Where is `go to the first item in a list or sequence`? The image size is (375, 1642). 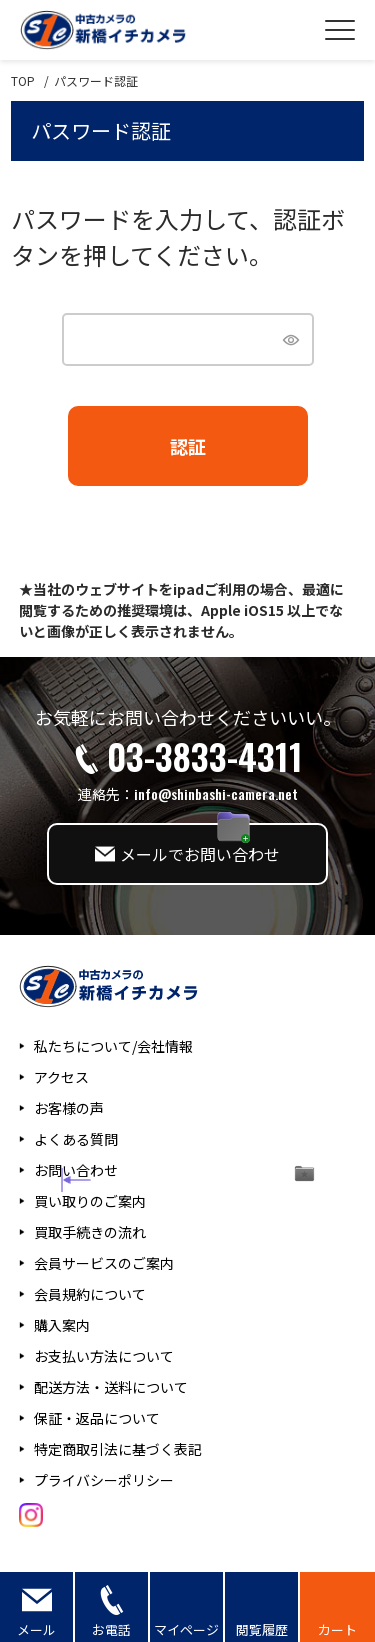
go to the first item in a list or sequence is located at coordinates (76, 1180).